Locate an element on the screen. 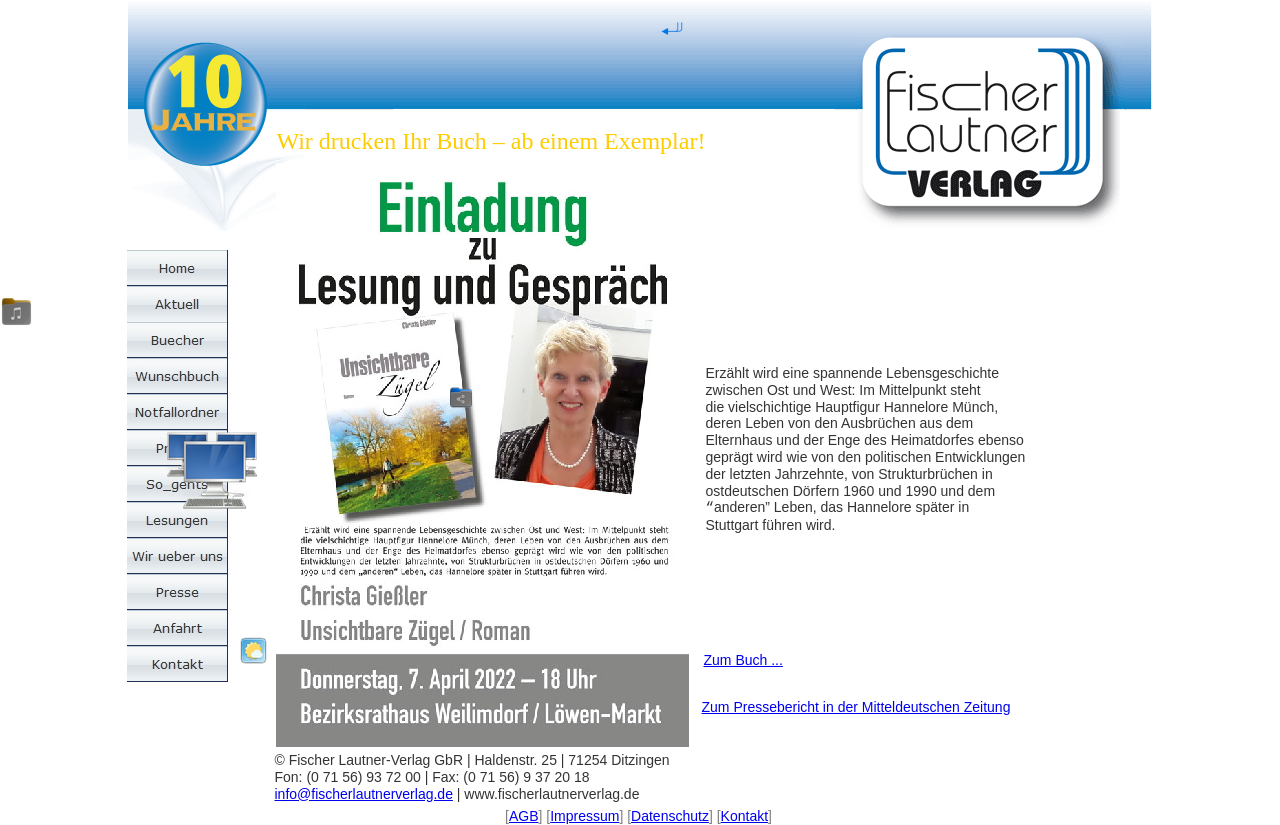 The height and width of the screenshot is (825, 1280). open the weather app is located at coordinates (253, 650).